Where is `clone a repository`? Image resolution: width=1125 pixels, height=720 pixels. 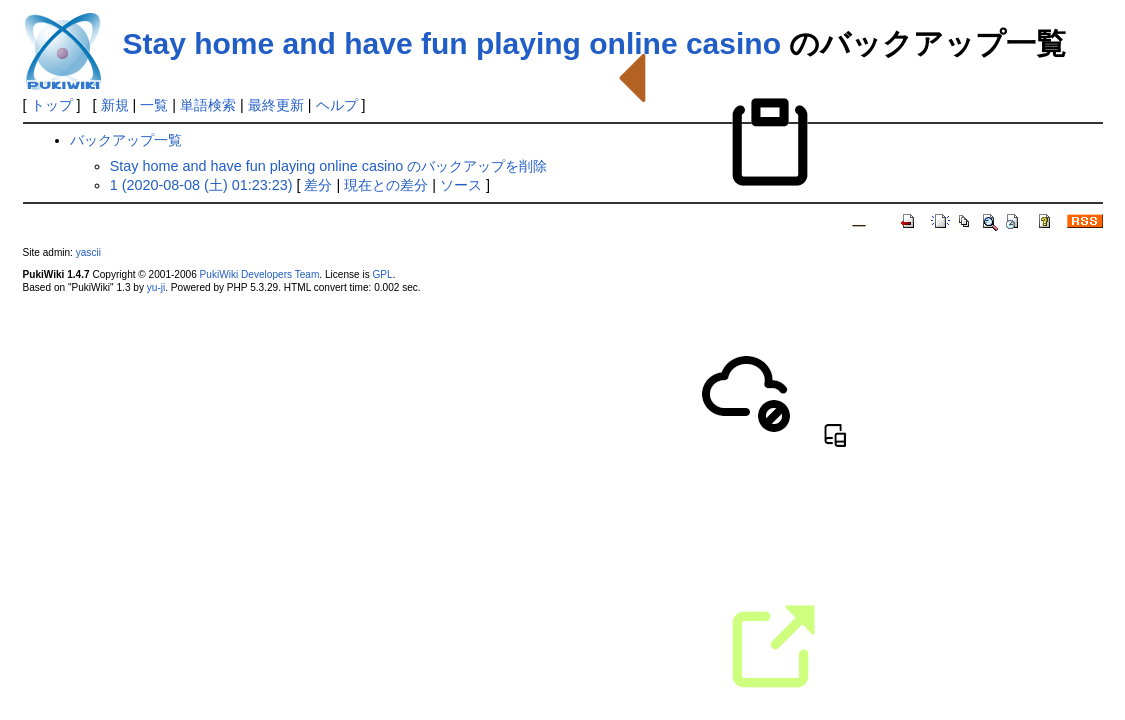
clone a repository is located at coordinates (834, 435).